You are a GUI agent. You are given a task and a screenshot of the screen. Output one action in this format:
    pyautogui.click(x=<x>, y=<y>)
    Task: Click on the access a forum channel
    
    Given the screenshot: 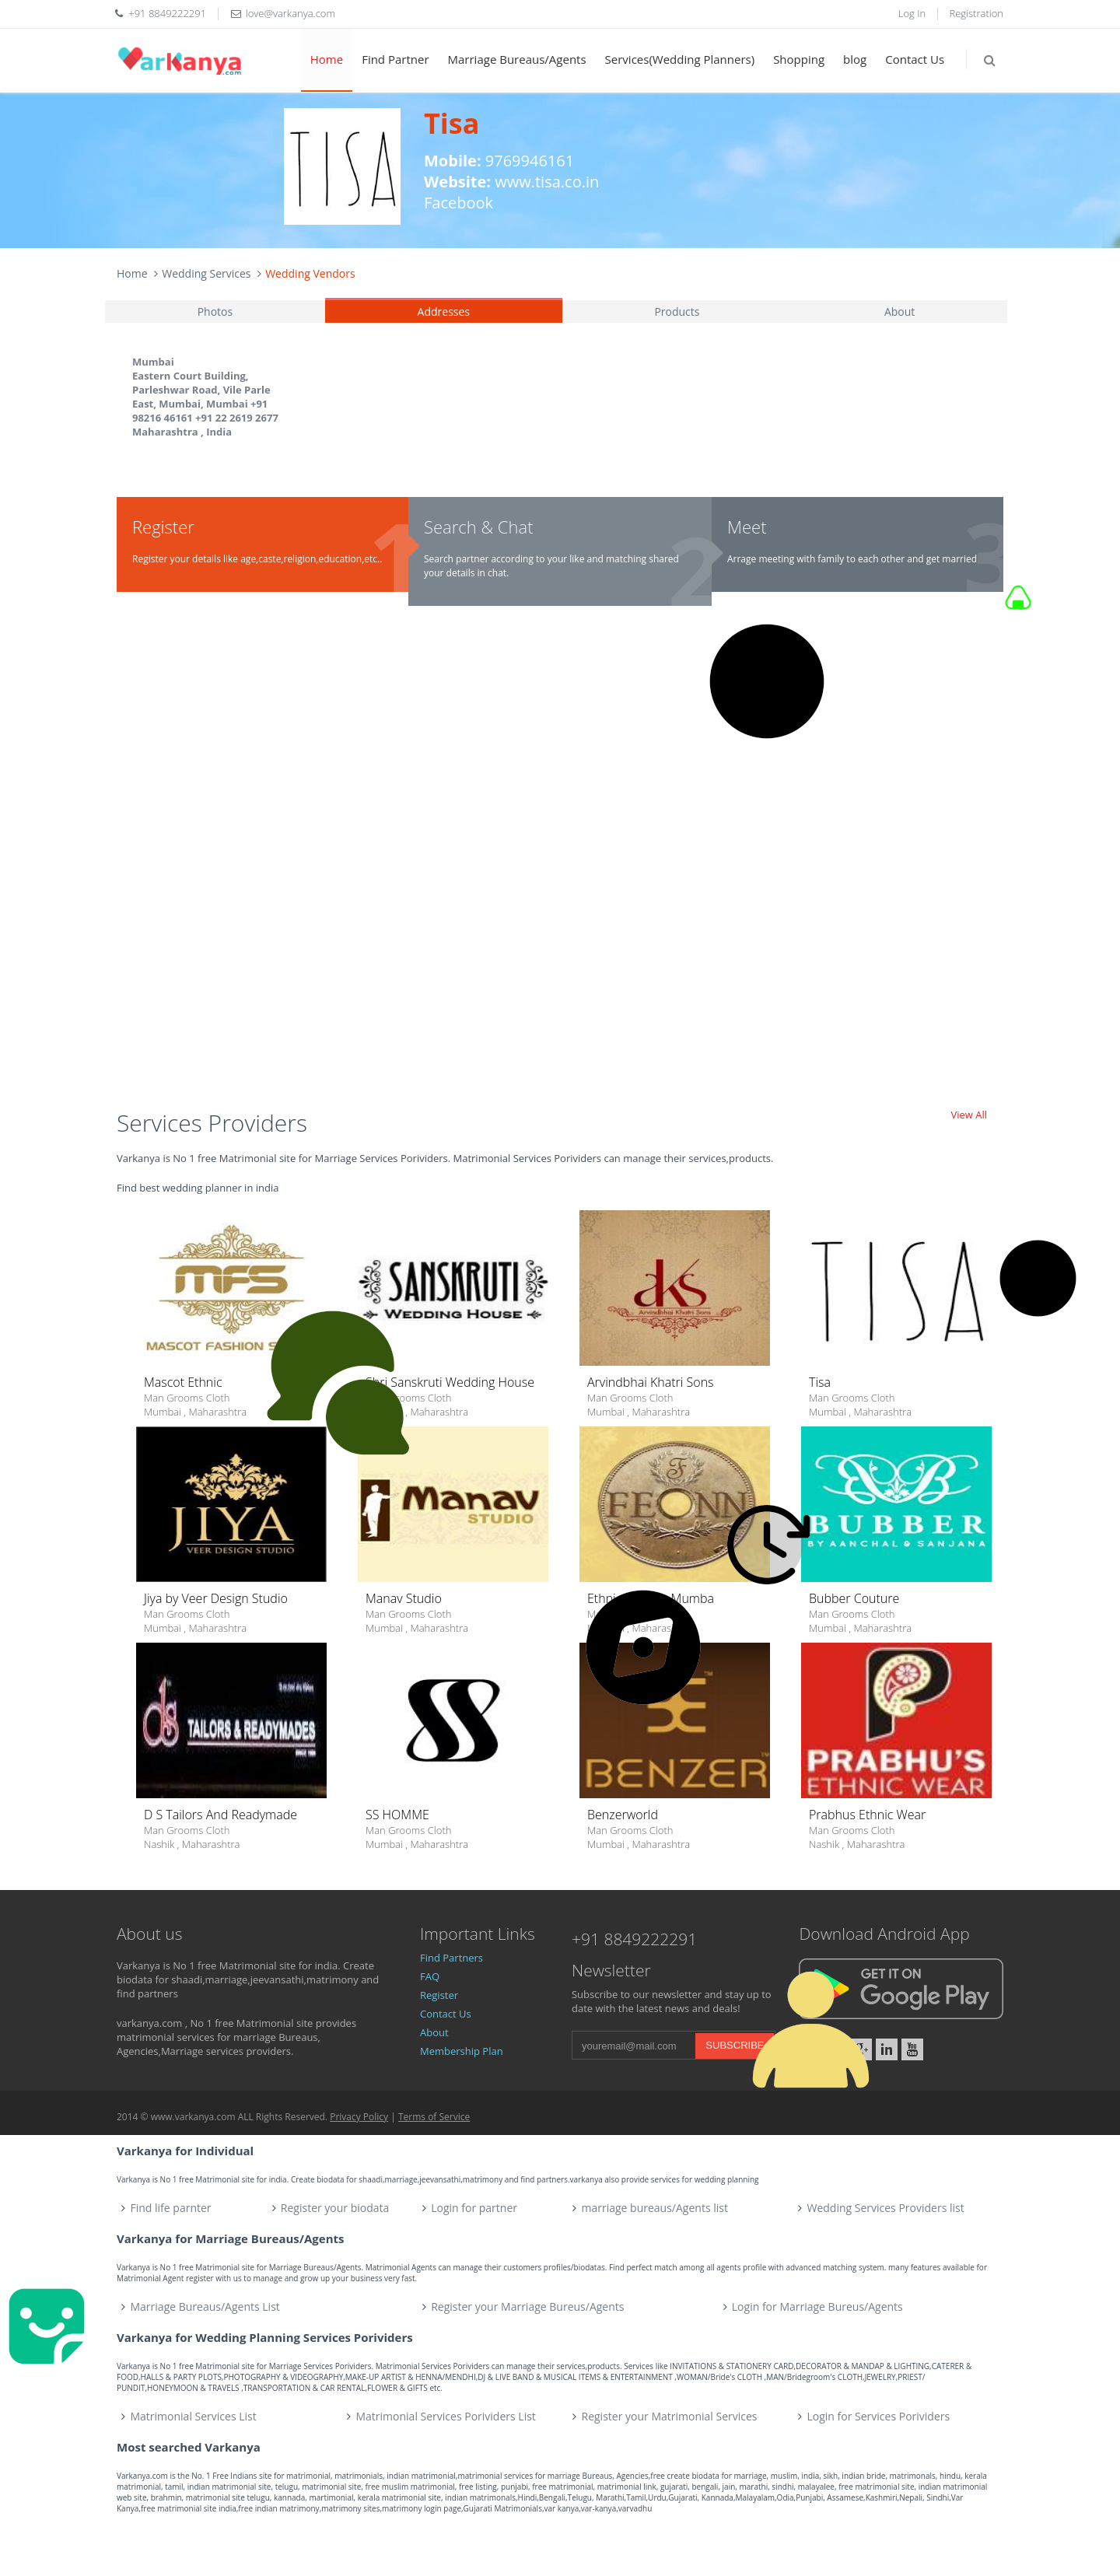 What is the action you would take?
    pyautogui.click(x=339, y=1379)
    